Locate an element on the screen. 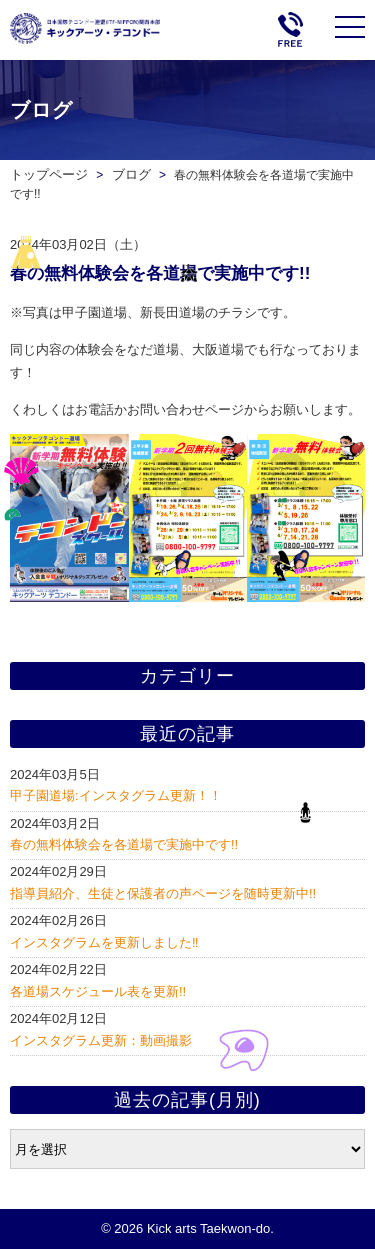 This screenshot has width=375, height=1249. access bowling alley locations or games is located at coordinates (26, 252).